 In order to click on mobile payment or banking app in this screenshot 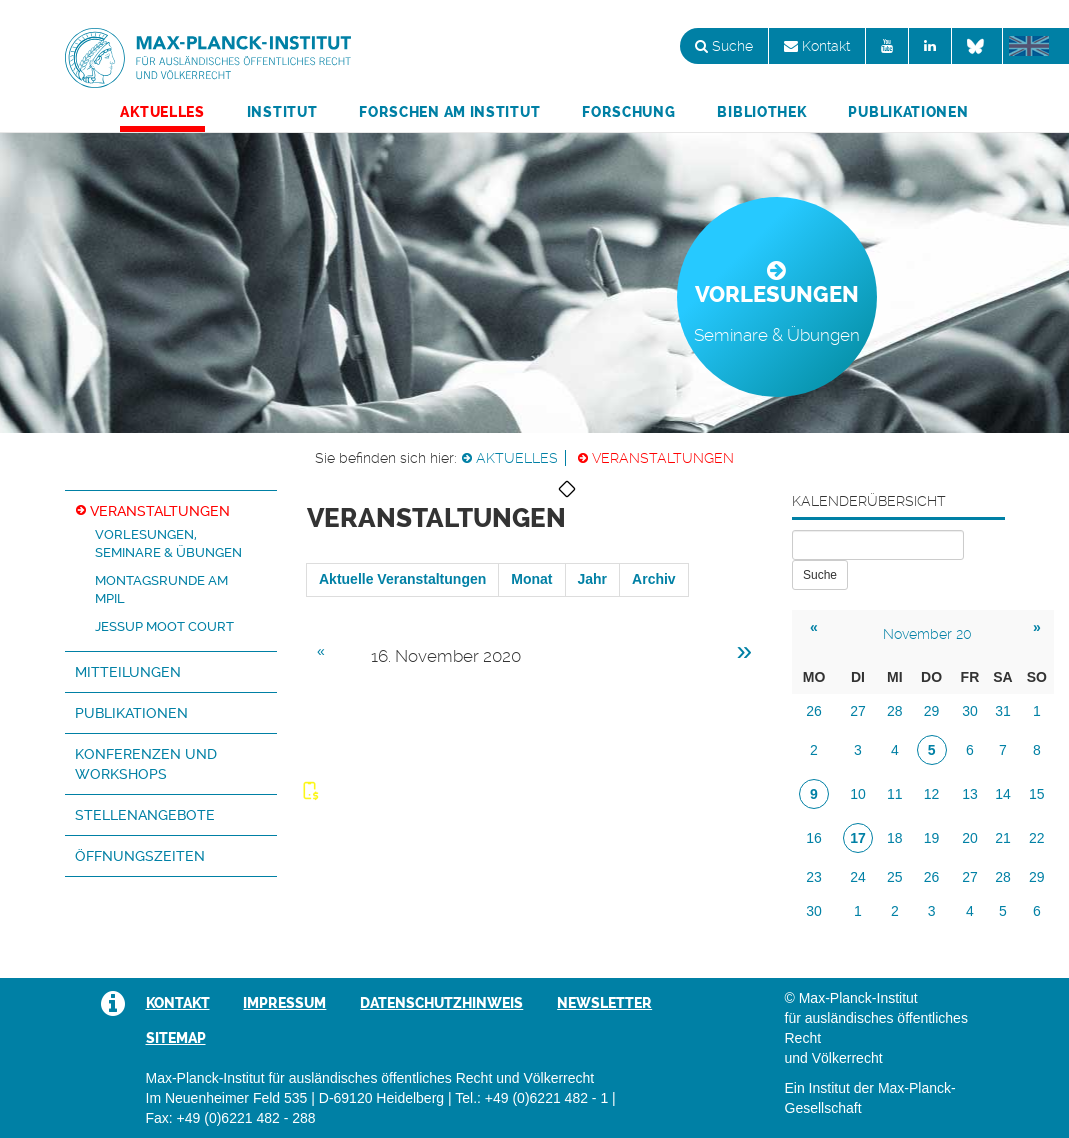, I will do `click(309, 790)`.